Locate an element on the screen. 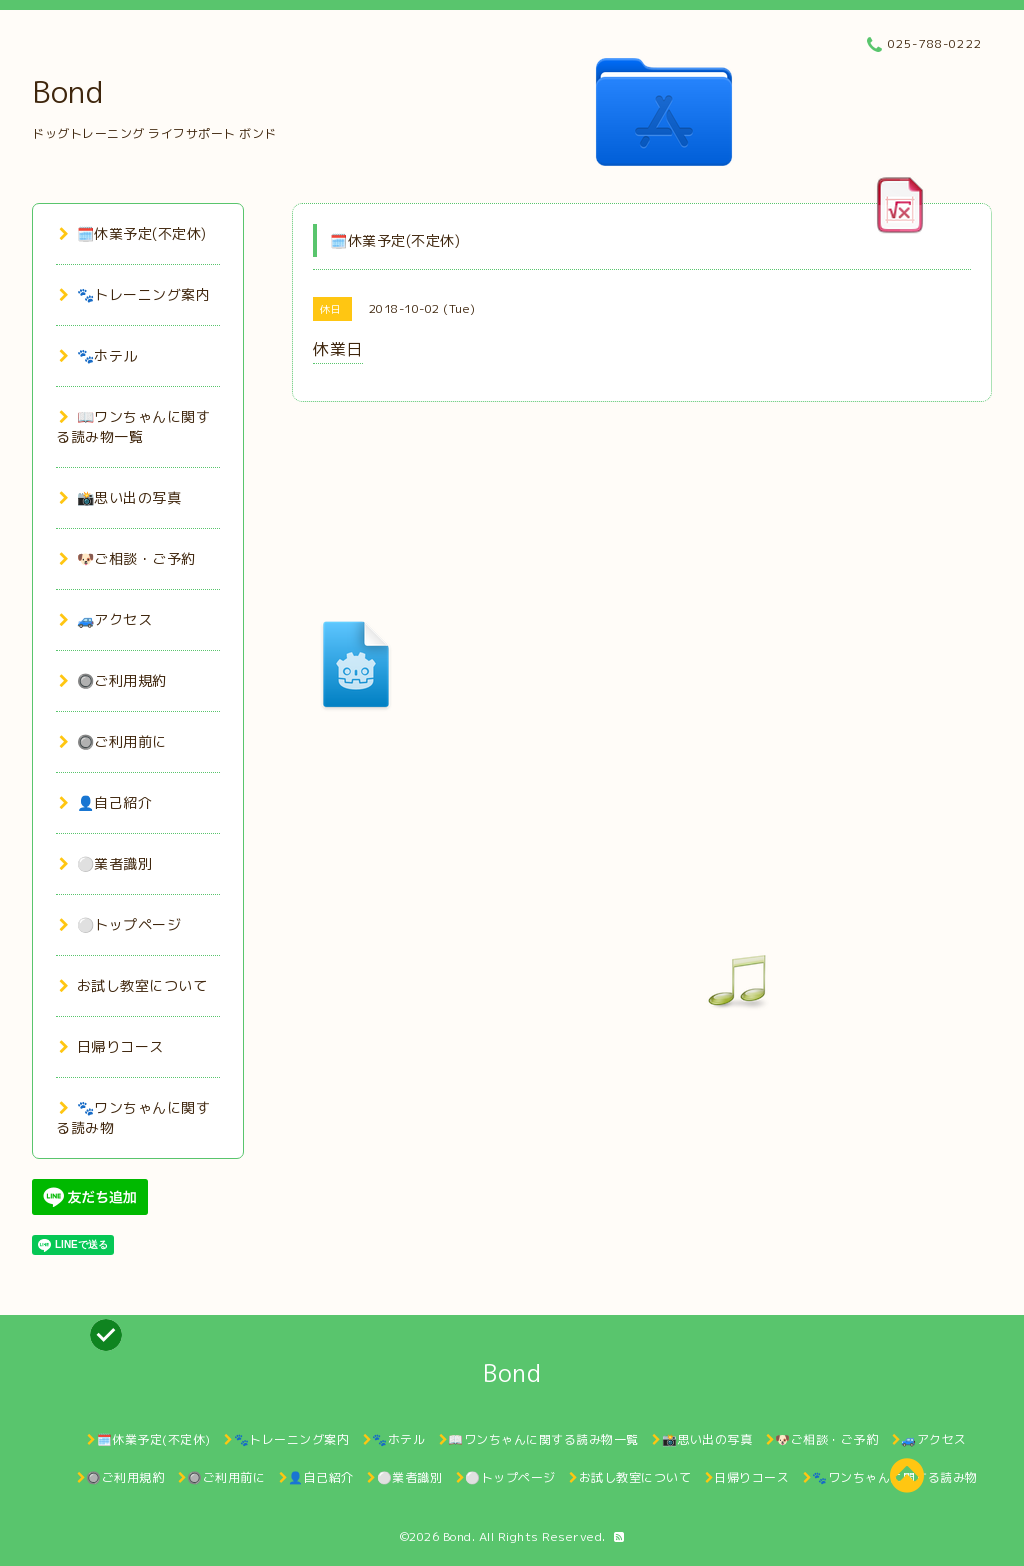 The image size is (1024, 1566). indicates an audio file type is located at coordinates (737, 981).